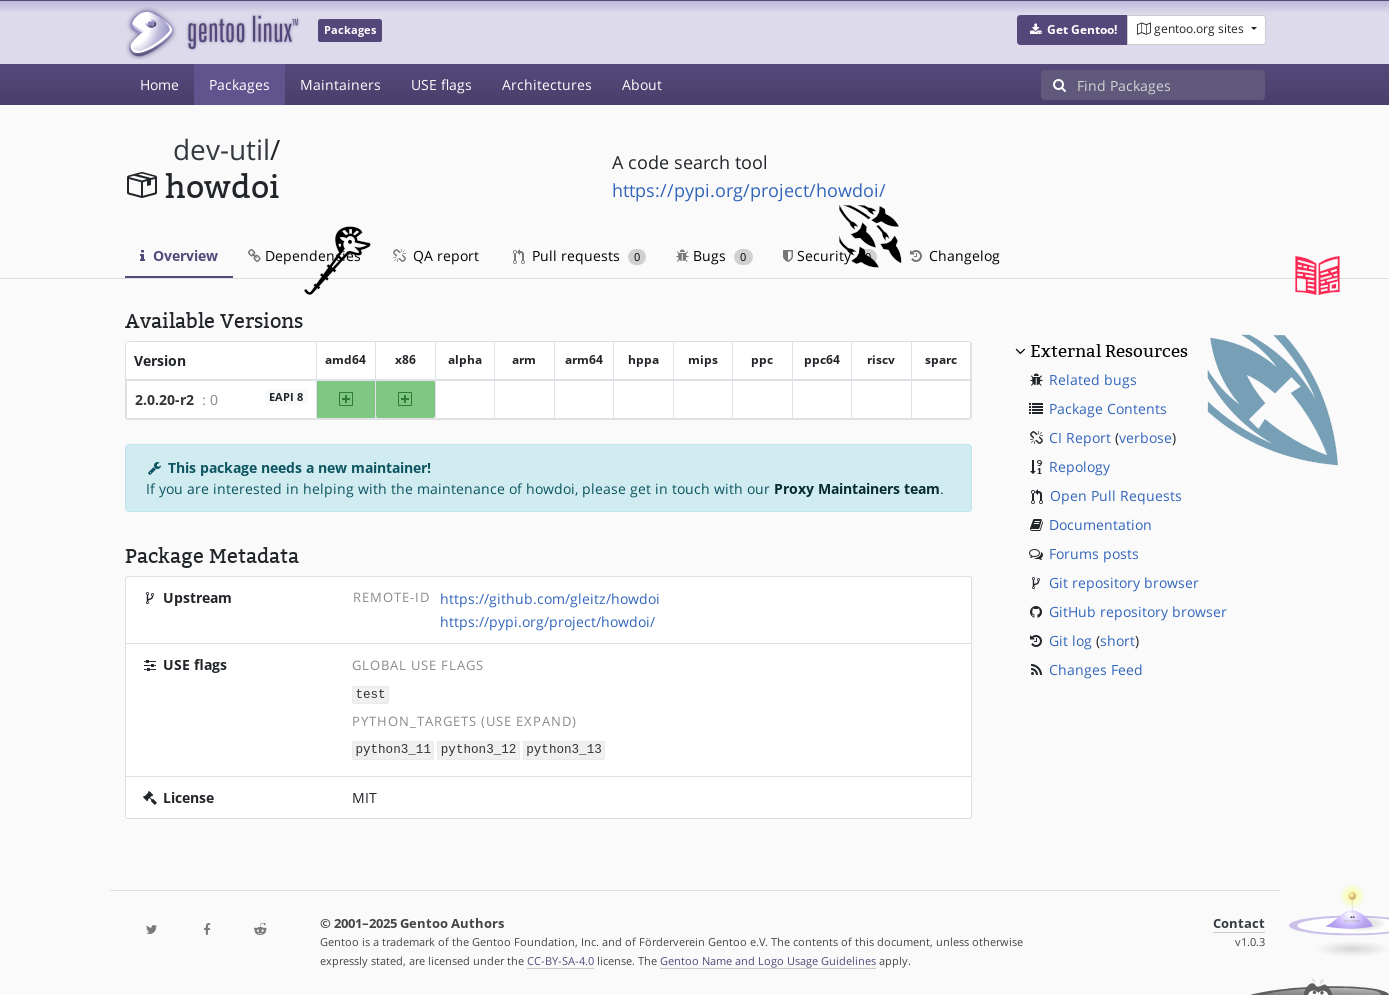 This screenshot has width=1389, height=995. I want to click on throw or launch a dagger attack, so click(1274, 401).